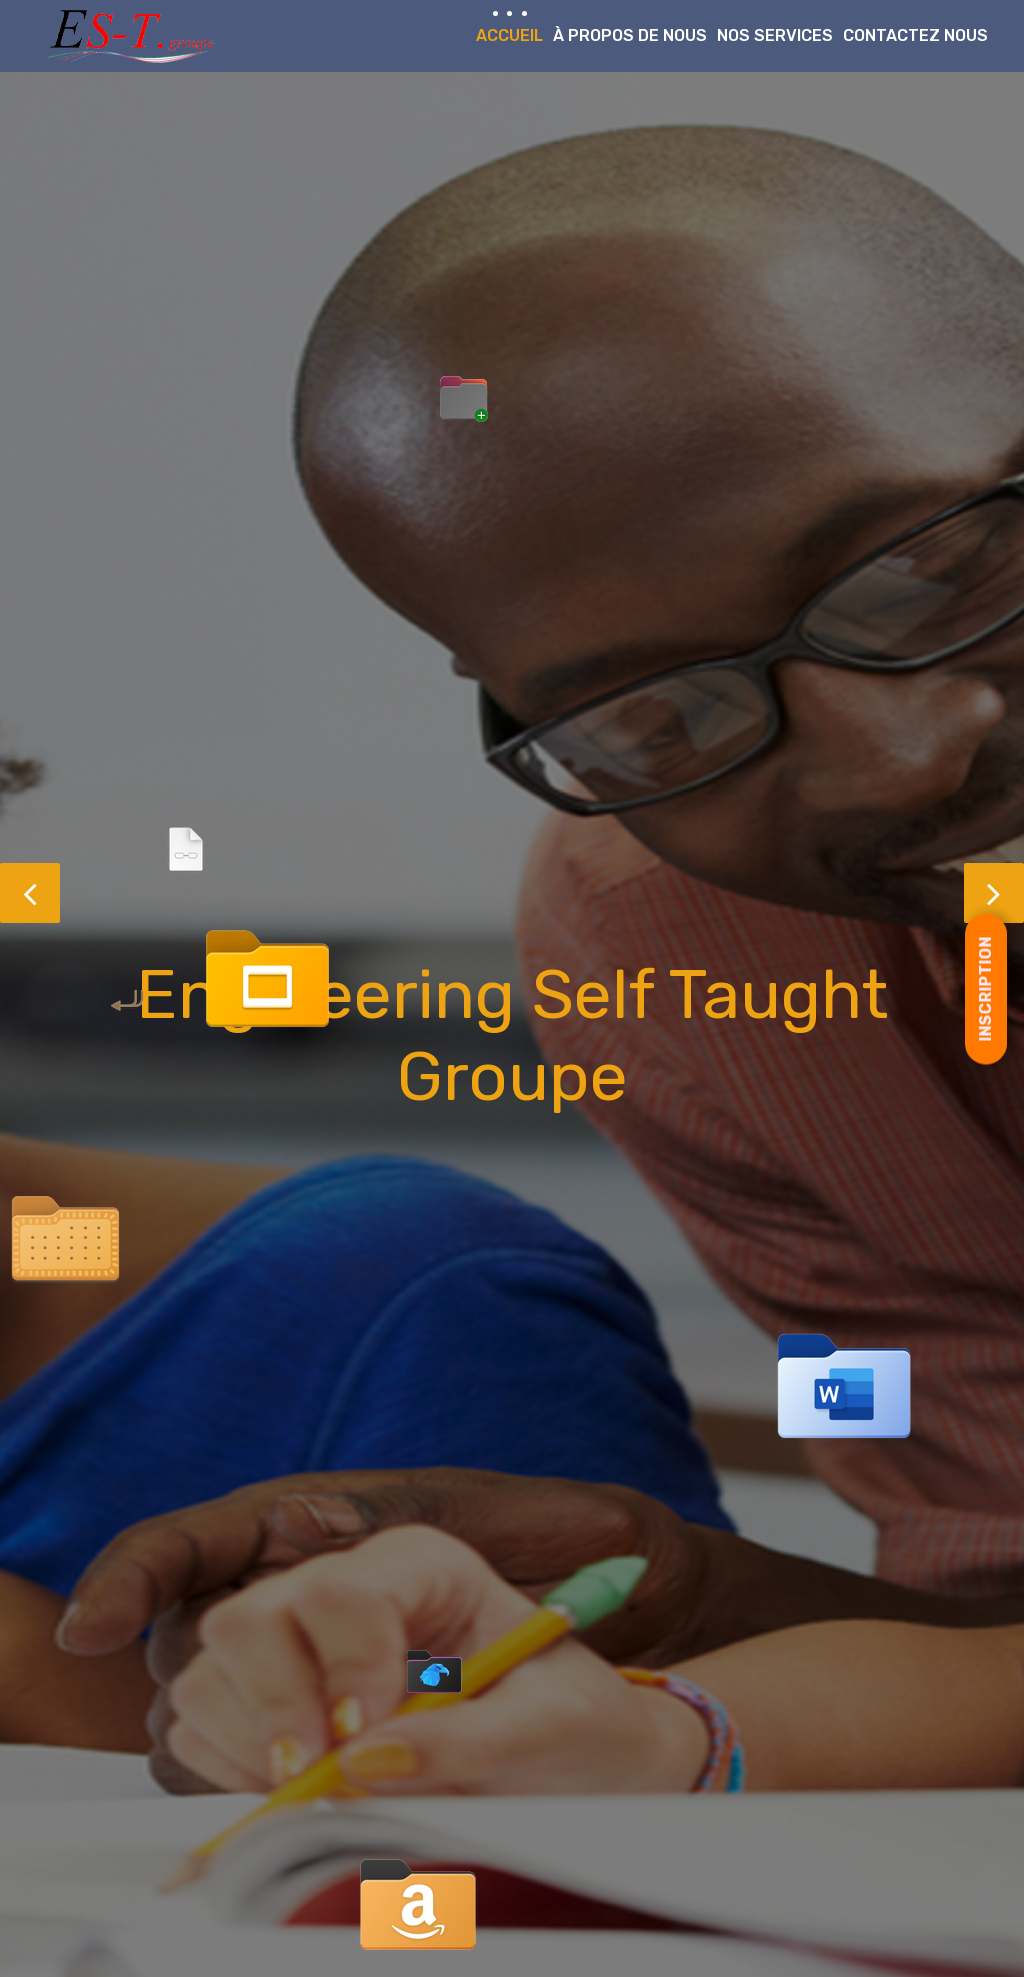 The height and width of the screenshot is (1977, 1024). I want to click on open the eatbiscuit application folder, so click(65, 1241).